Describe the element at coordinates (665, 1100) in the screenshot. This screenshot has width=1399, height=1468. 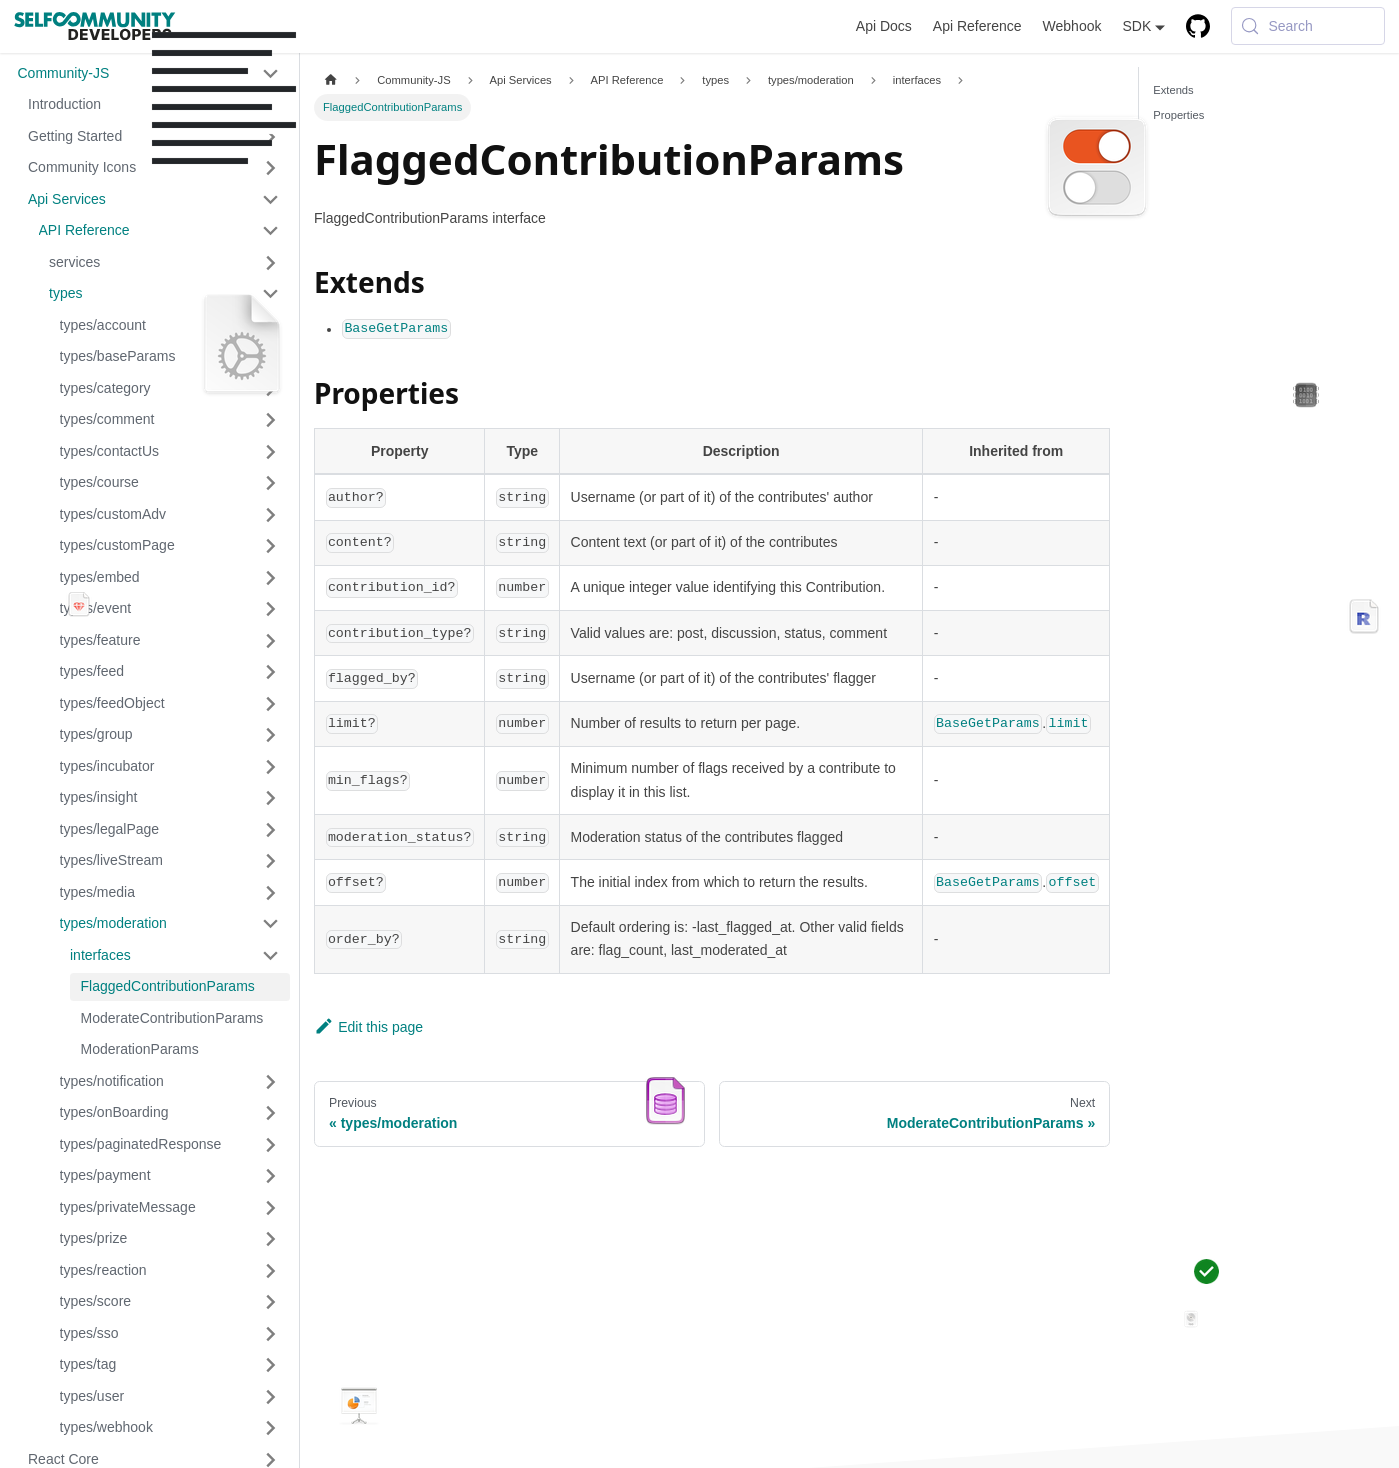
I see `open a database template file` at that location.